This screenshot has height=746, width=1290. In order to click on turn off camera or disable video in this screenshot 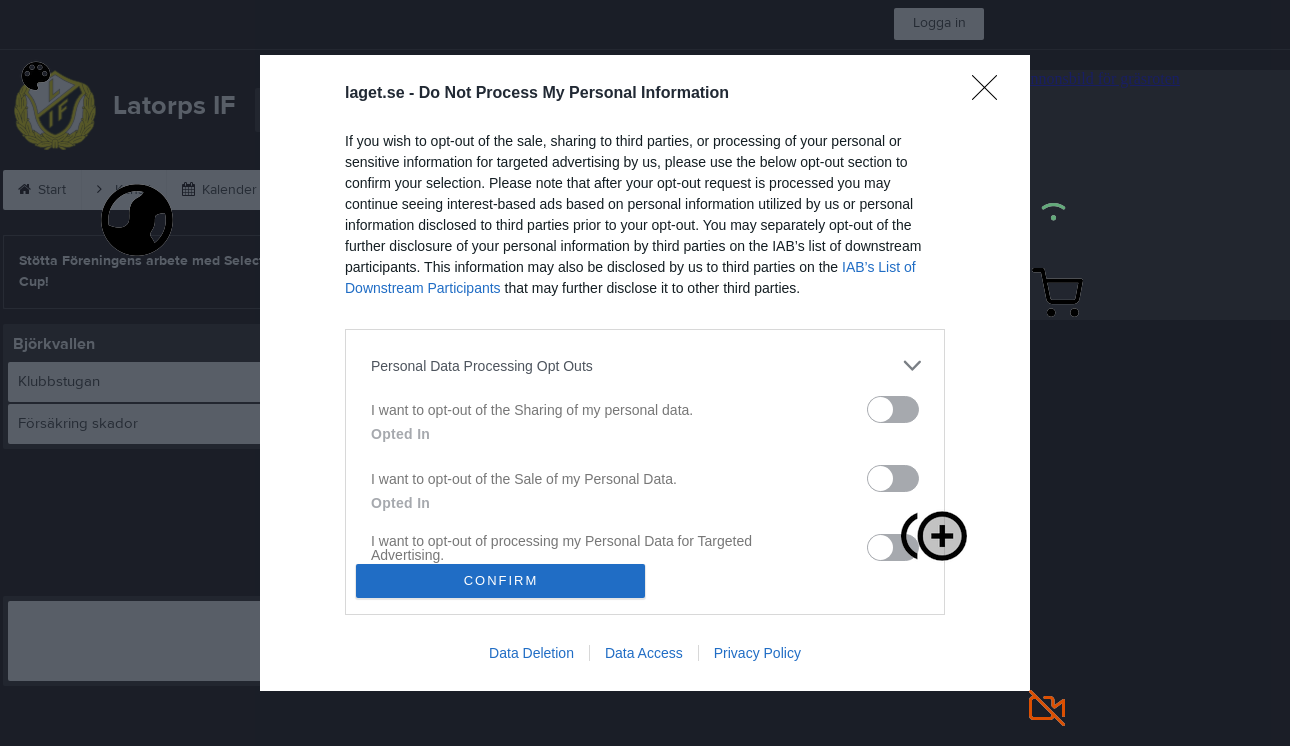, I will do `click(1047, 708)`.